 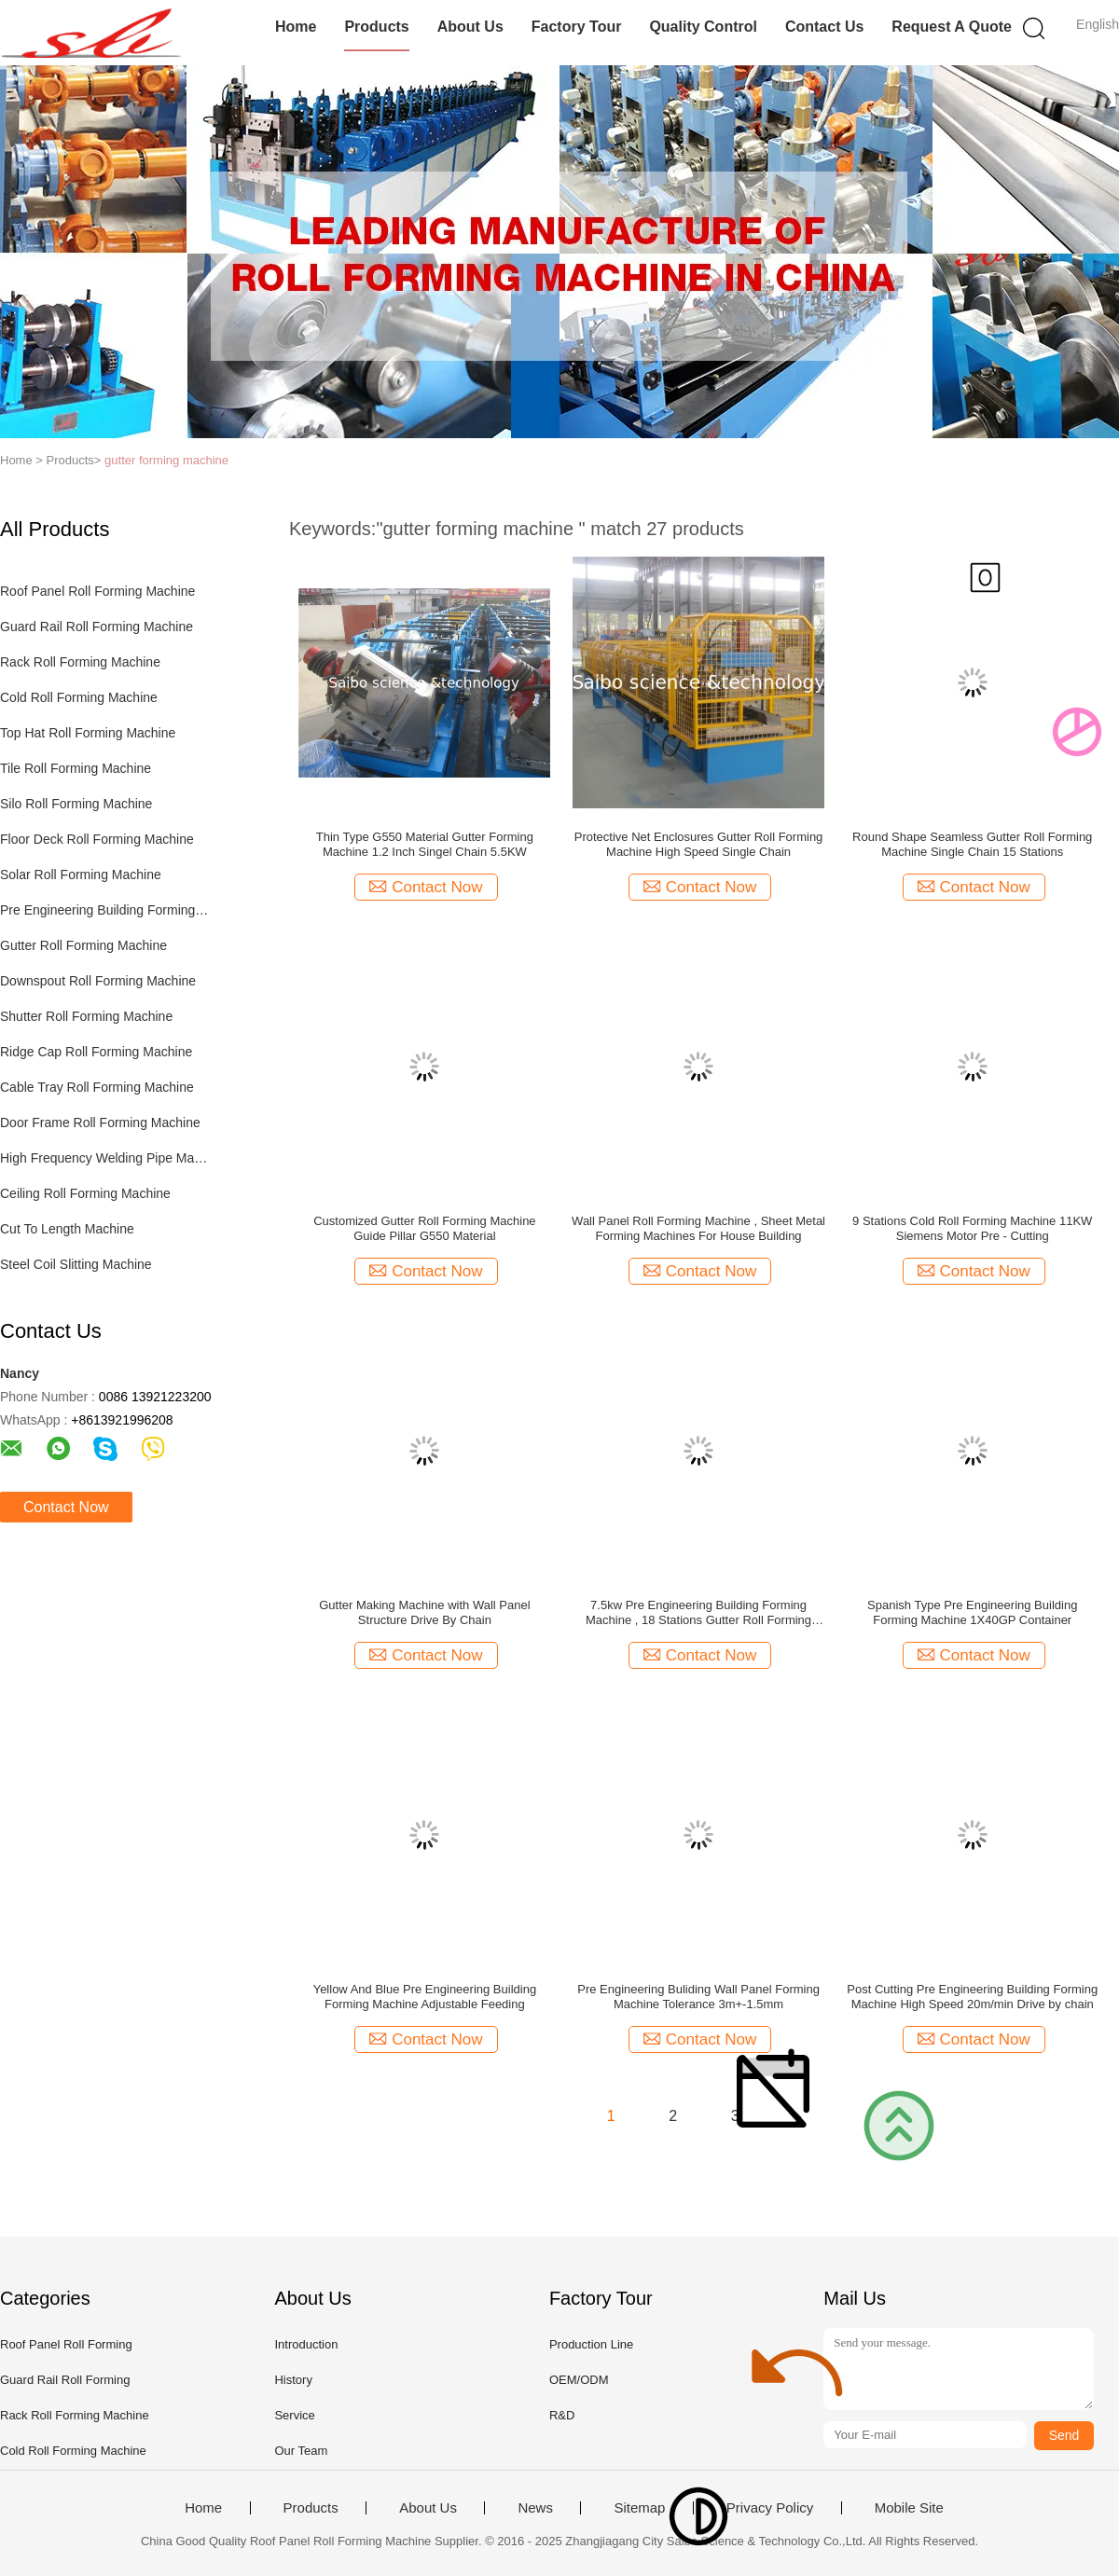 I want to click on scroll to top of page, so click(x=899, y=2126).